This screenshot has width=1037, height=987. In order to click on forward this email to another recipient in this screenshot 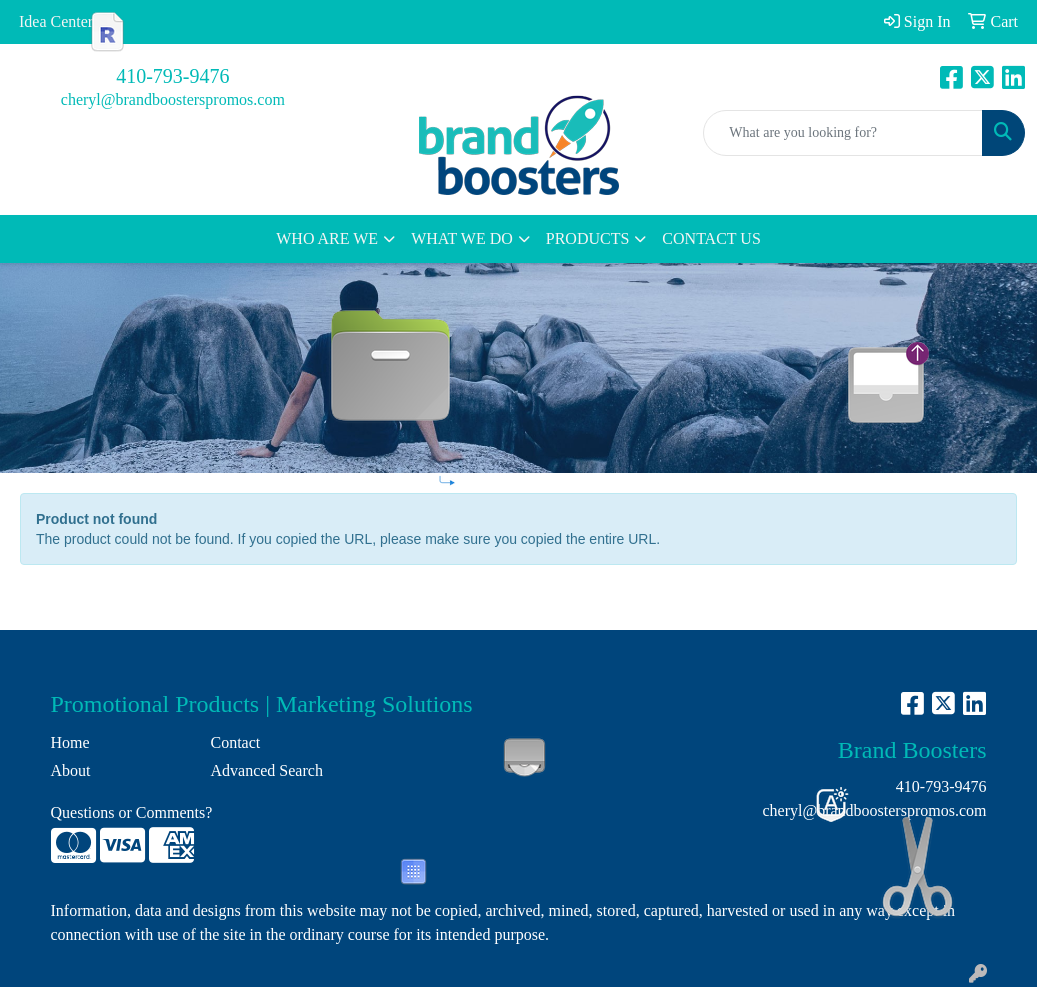, I will do `click(447, 479)`.